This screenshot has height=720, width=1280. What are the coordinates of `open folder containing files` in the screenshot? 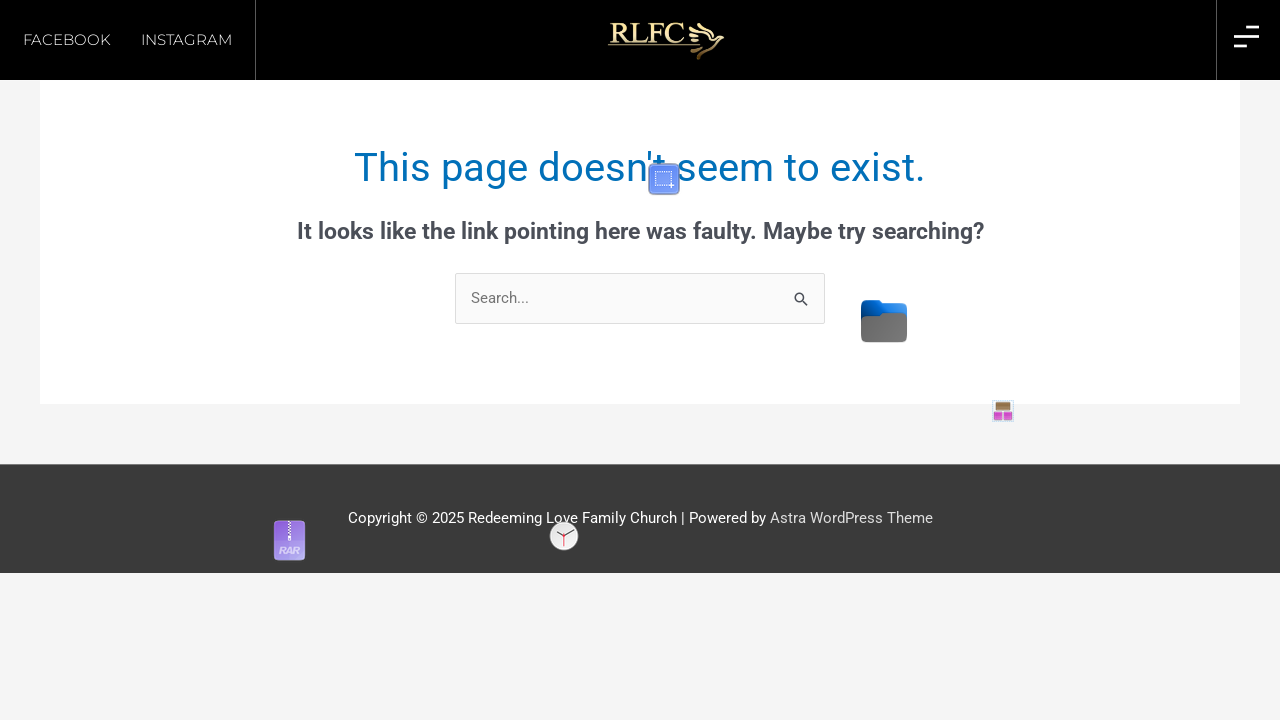 It's located at (884, 321).